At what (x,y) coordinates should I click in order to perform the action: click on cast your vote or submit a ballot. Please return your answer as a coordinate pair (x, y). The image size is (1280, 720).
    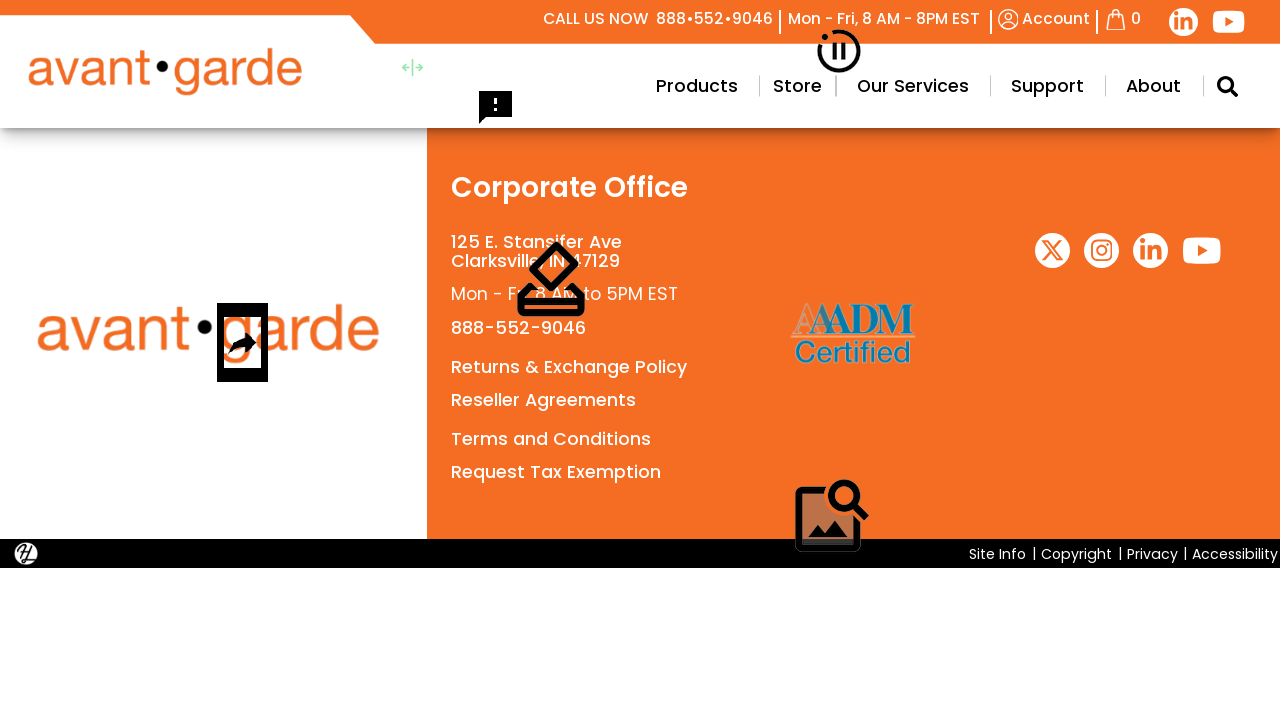
    Looking at the image, I should click on (551, 279).